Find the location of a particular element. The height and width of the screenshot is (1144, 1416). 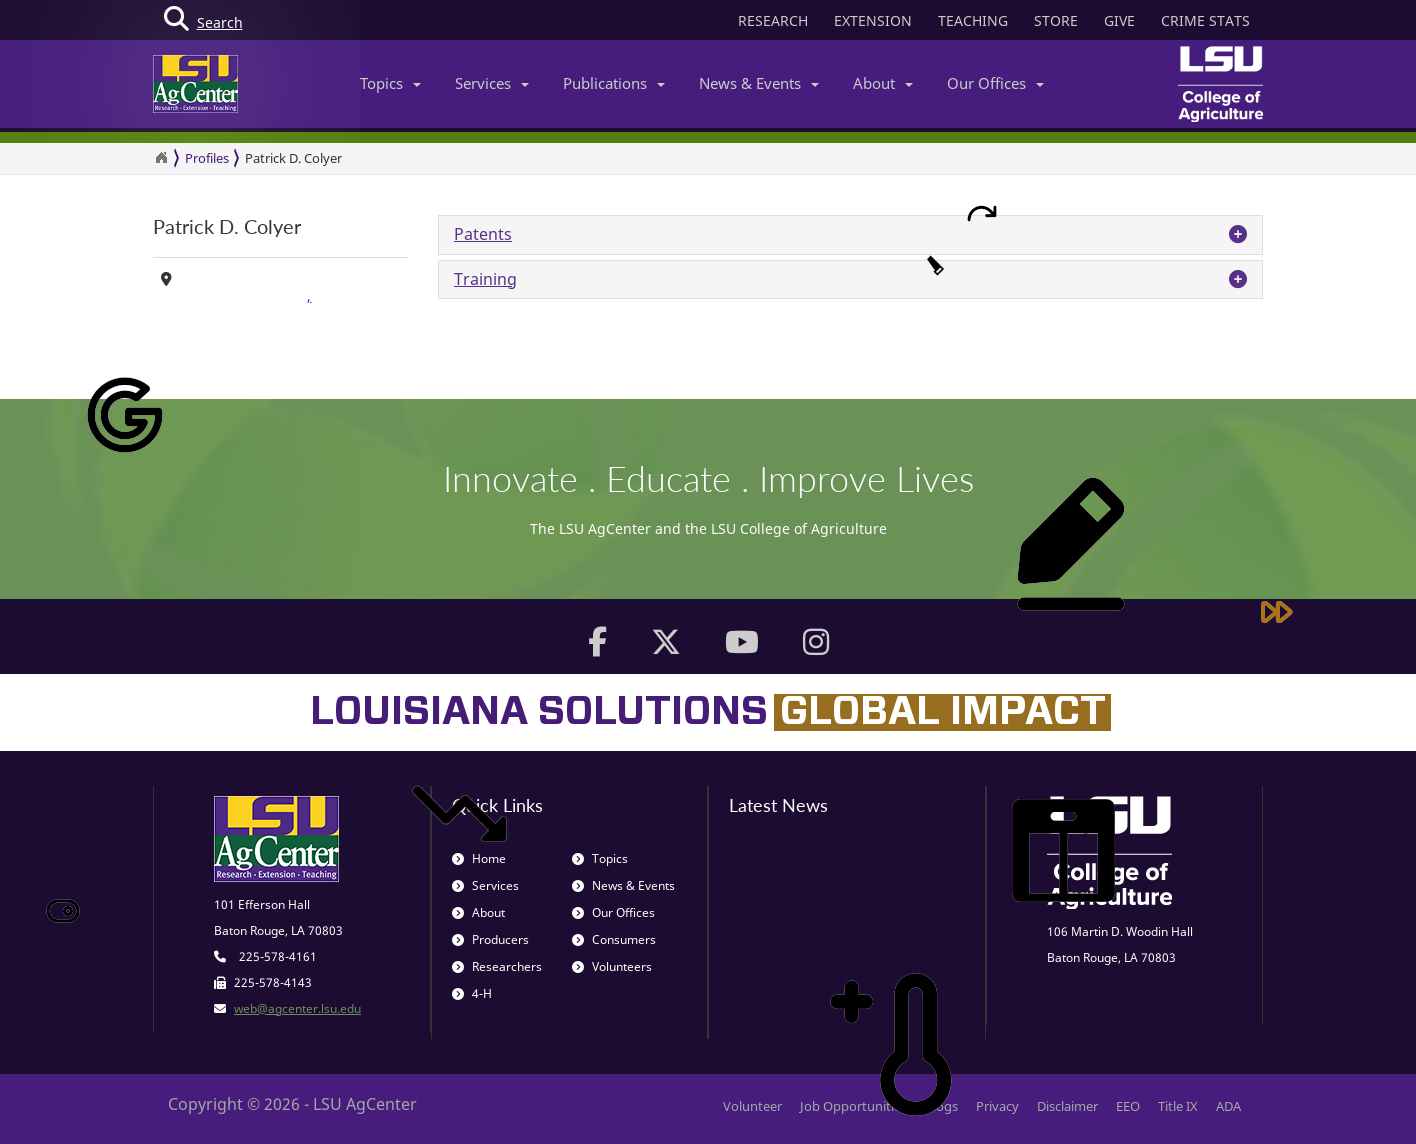

fast forward media playback is located at coordinates (1275, 612).